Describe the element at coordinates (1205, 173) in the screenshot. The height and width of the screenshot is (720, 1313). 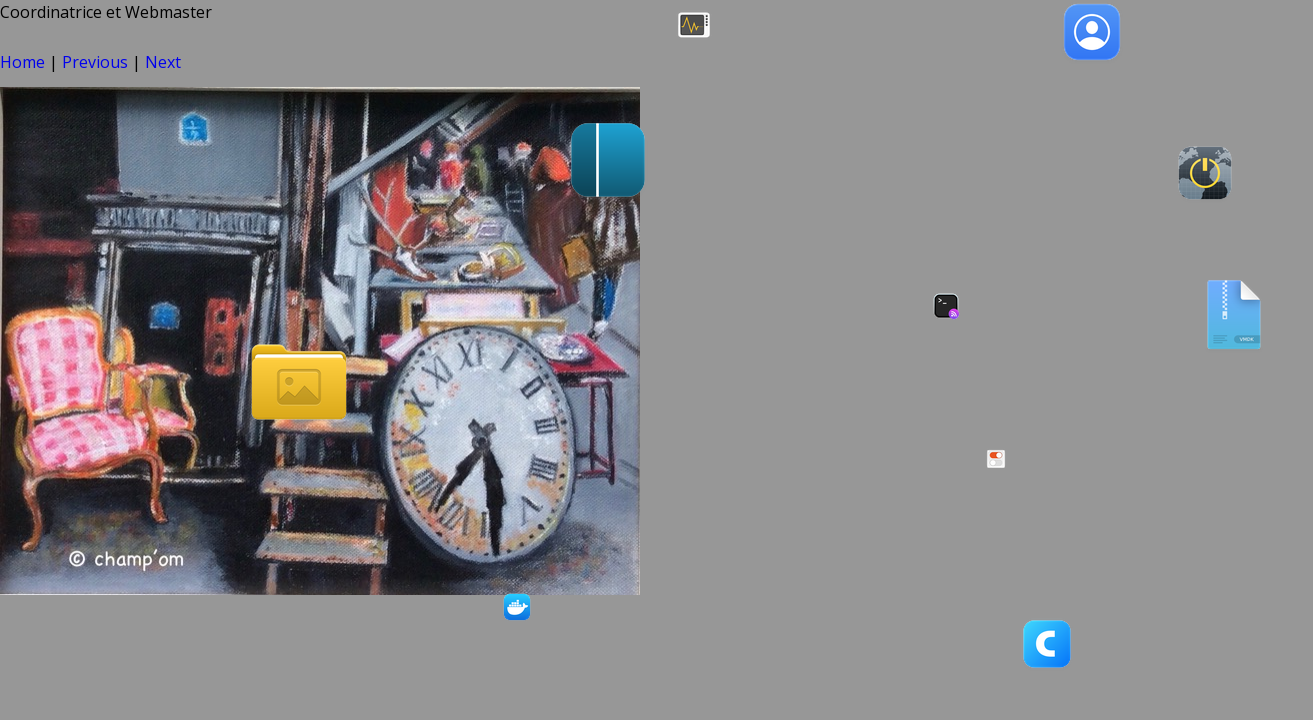
I see `configure wake-on-lan network settings` at that location.